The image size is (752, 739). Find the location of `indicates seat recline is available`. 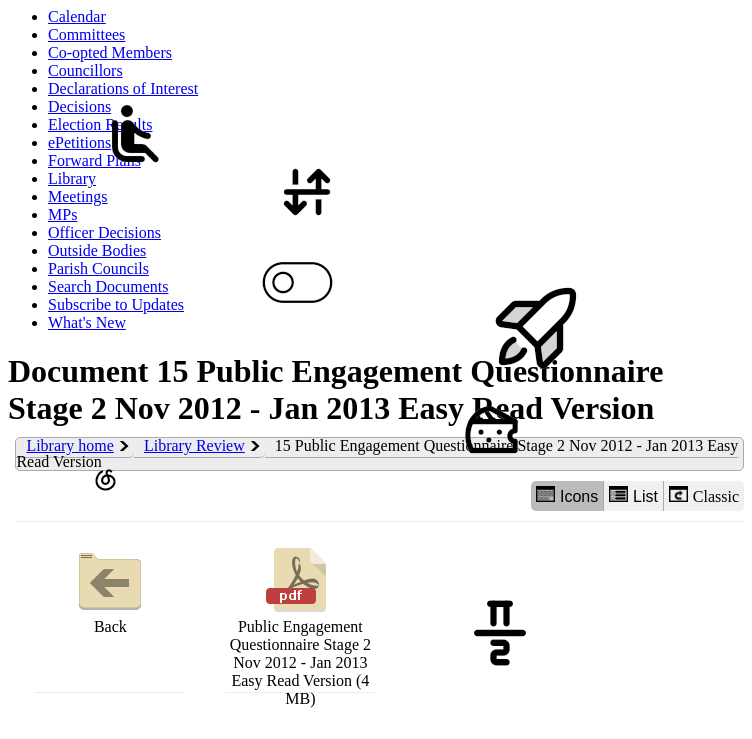

indicates seat recline is available is located at coordinates (136, 135).